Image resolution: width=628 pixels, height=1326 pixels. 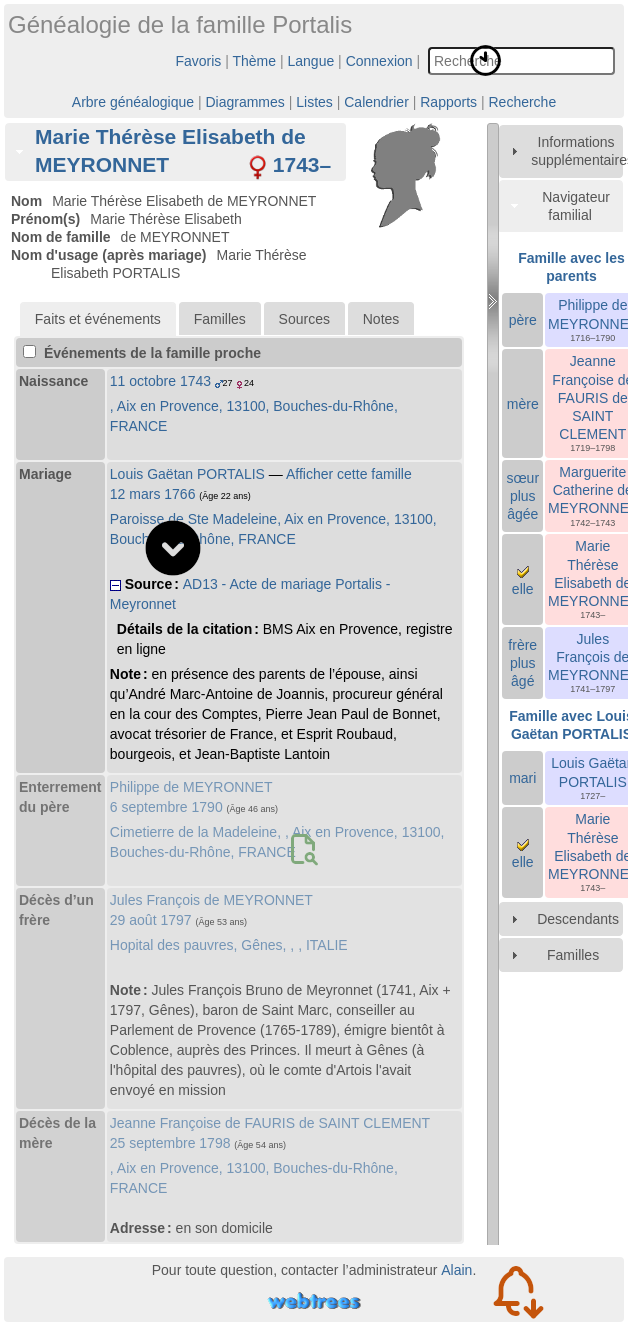 What do you see at coordinates (485, 60) in the screenshot?
I see `indicates the current time or timestamp` at bounding box center [485, 60].